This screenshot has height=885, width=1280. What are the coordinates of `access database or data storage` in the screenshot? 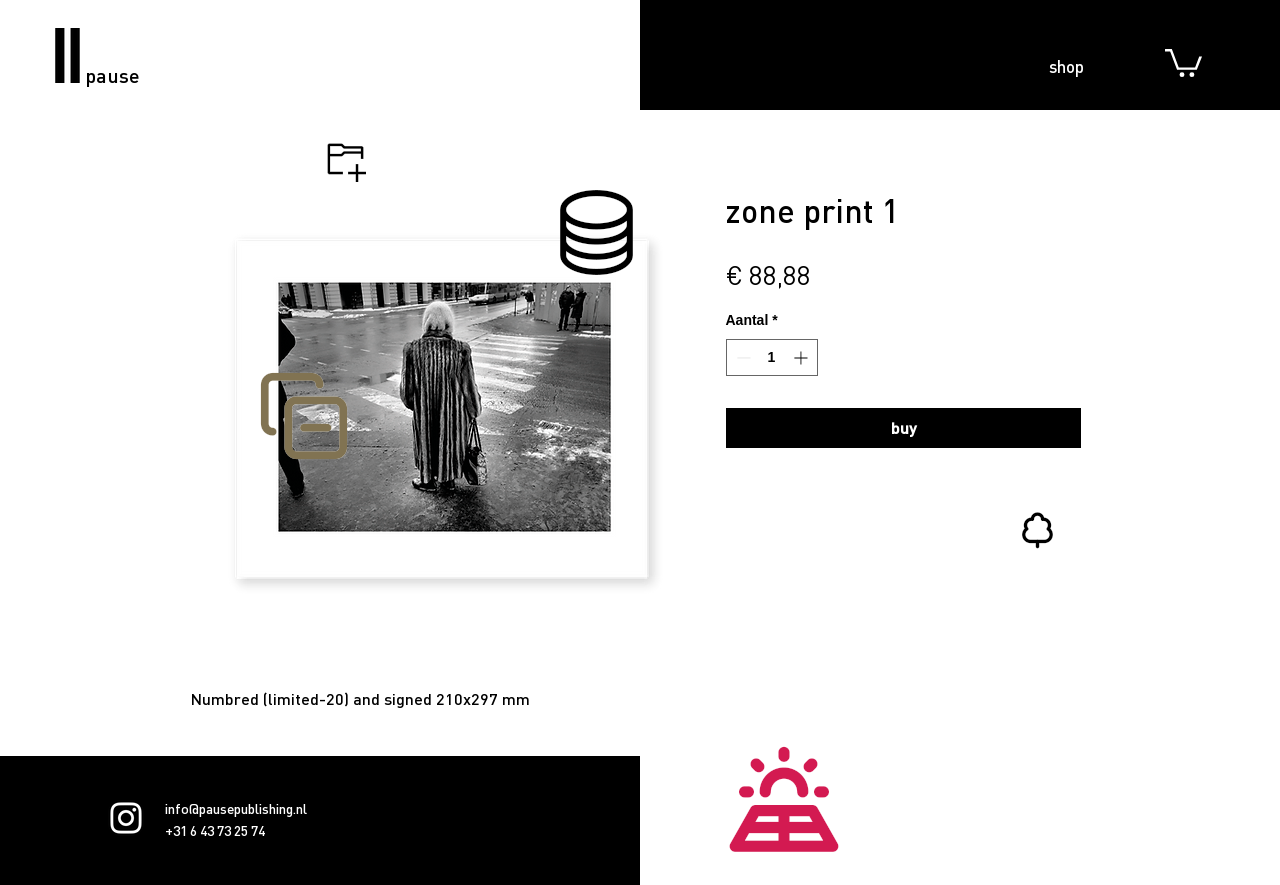 It's located at (596, 232).